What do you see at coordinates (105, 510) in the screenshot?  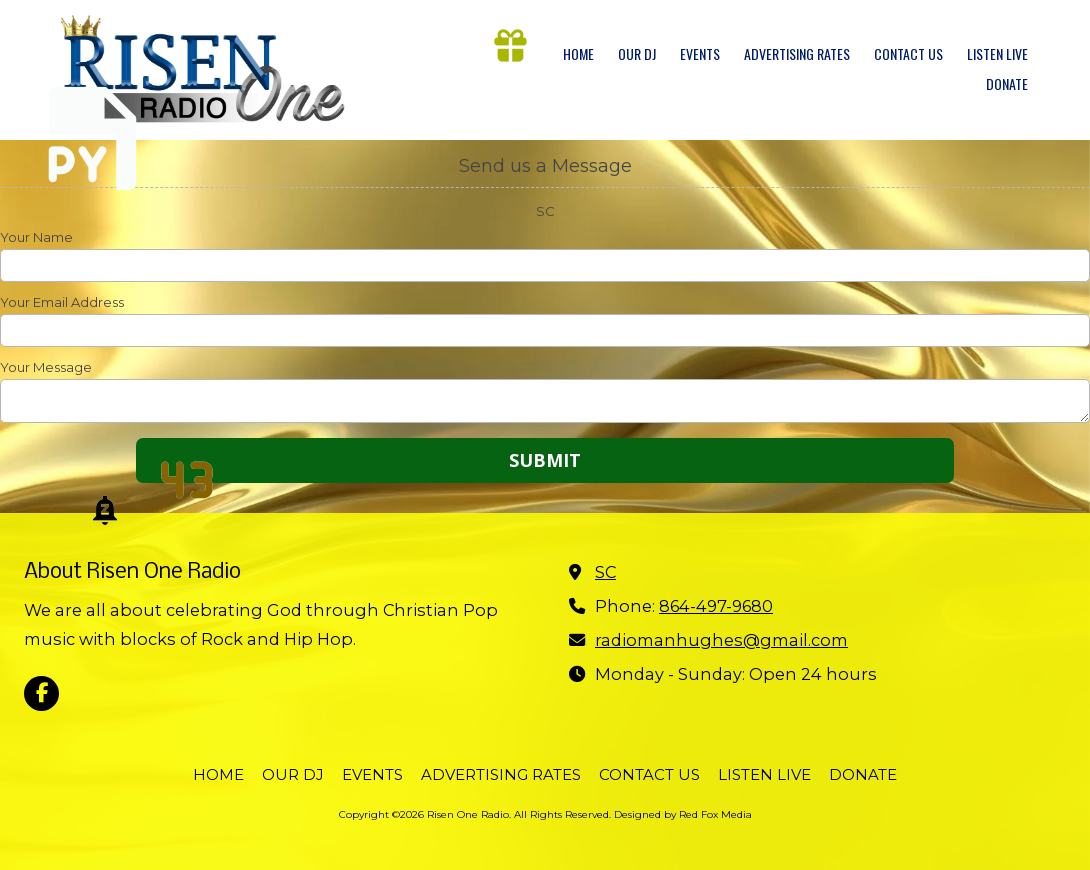 I see `notifications are currently paused or snoozed` at bounding box center [105, 510].